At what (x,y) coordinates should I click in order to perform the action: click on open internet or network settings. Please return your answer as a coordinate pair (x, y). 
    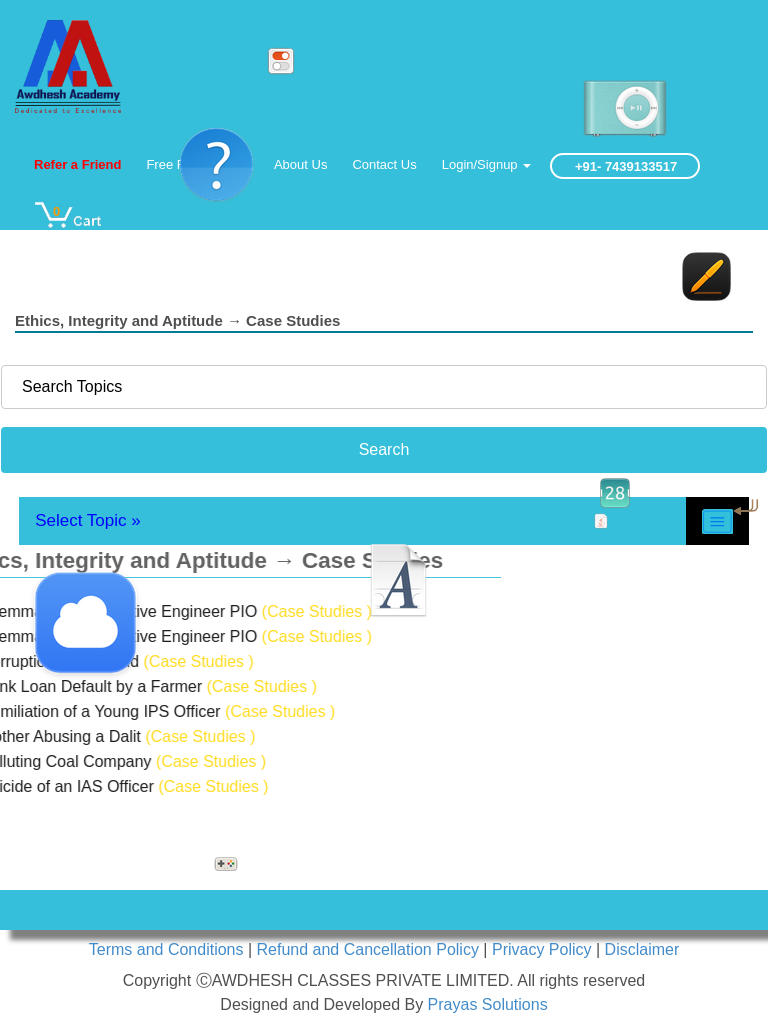
    Looking at the image, I should click on (85, 624).